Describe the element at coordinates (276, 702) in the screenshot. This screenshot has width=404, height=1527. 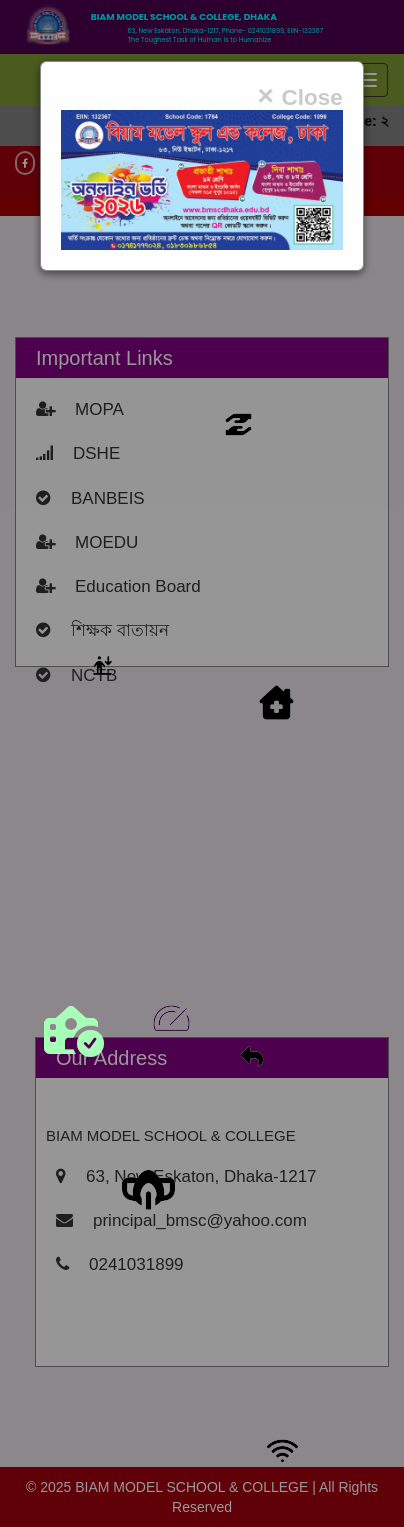
I see `access home healthcare services` at that location.